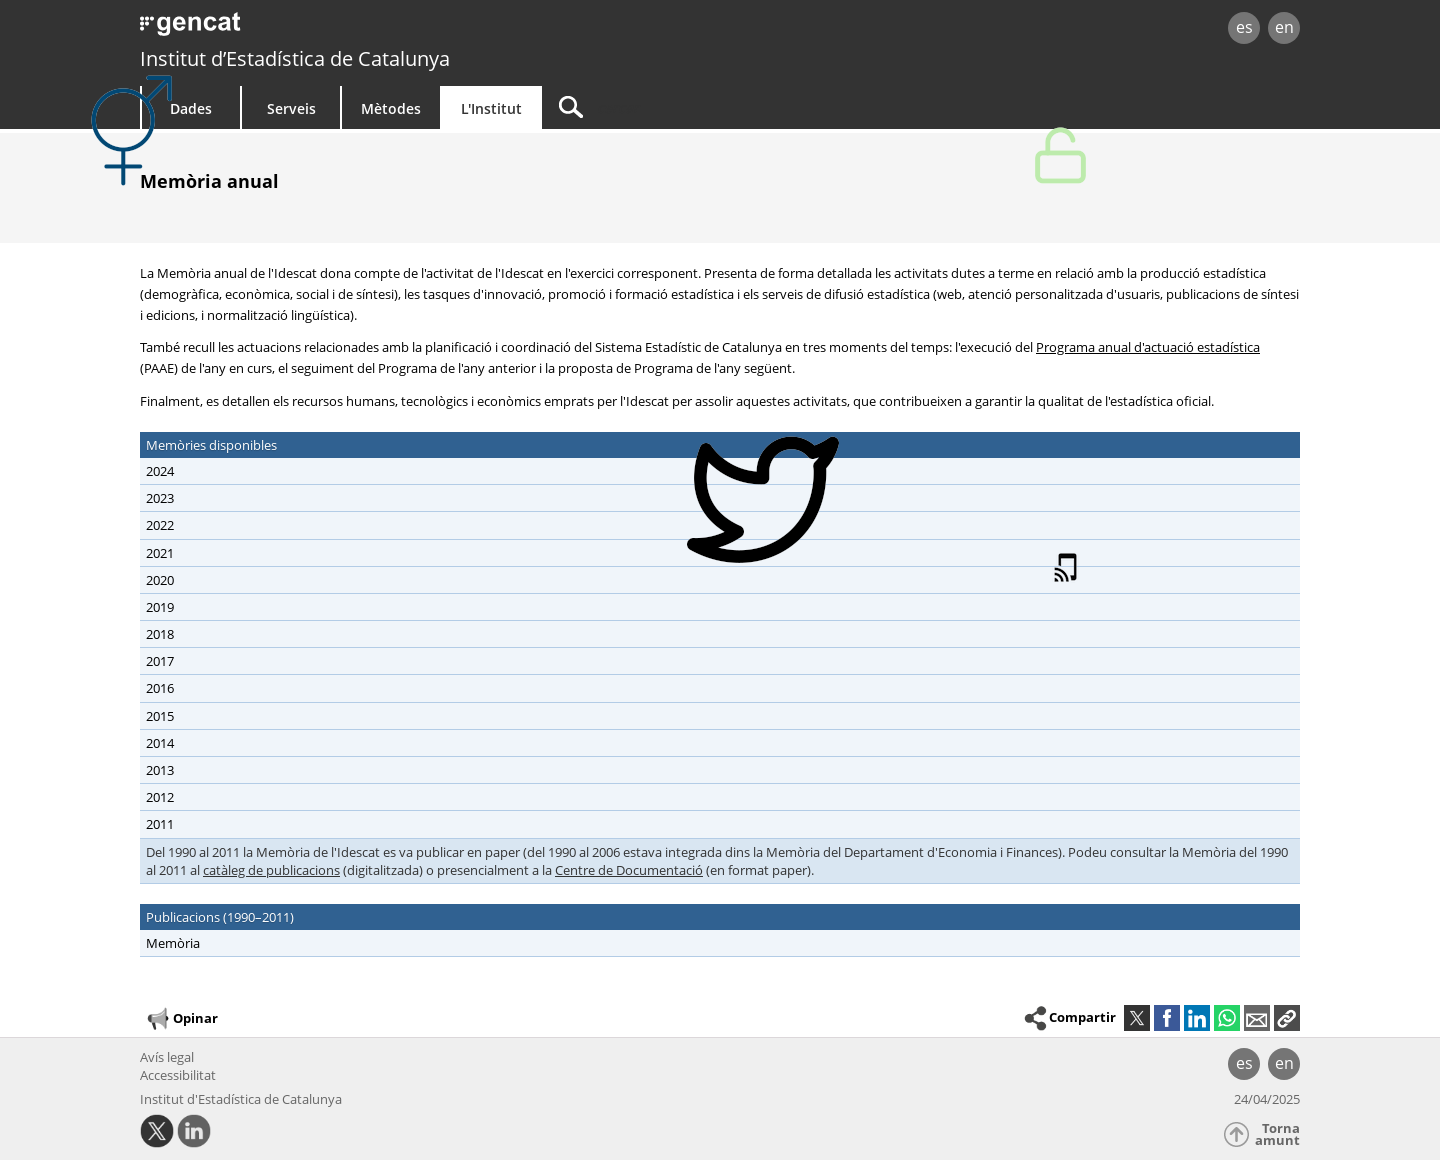  Describe the element at coordinates (1060, 155) in the screenshot. I see `unlock a secured item or feature` at that location.